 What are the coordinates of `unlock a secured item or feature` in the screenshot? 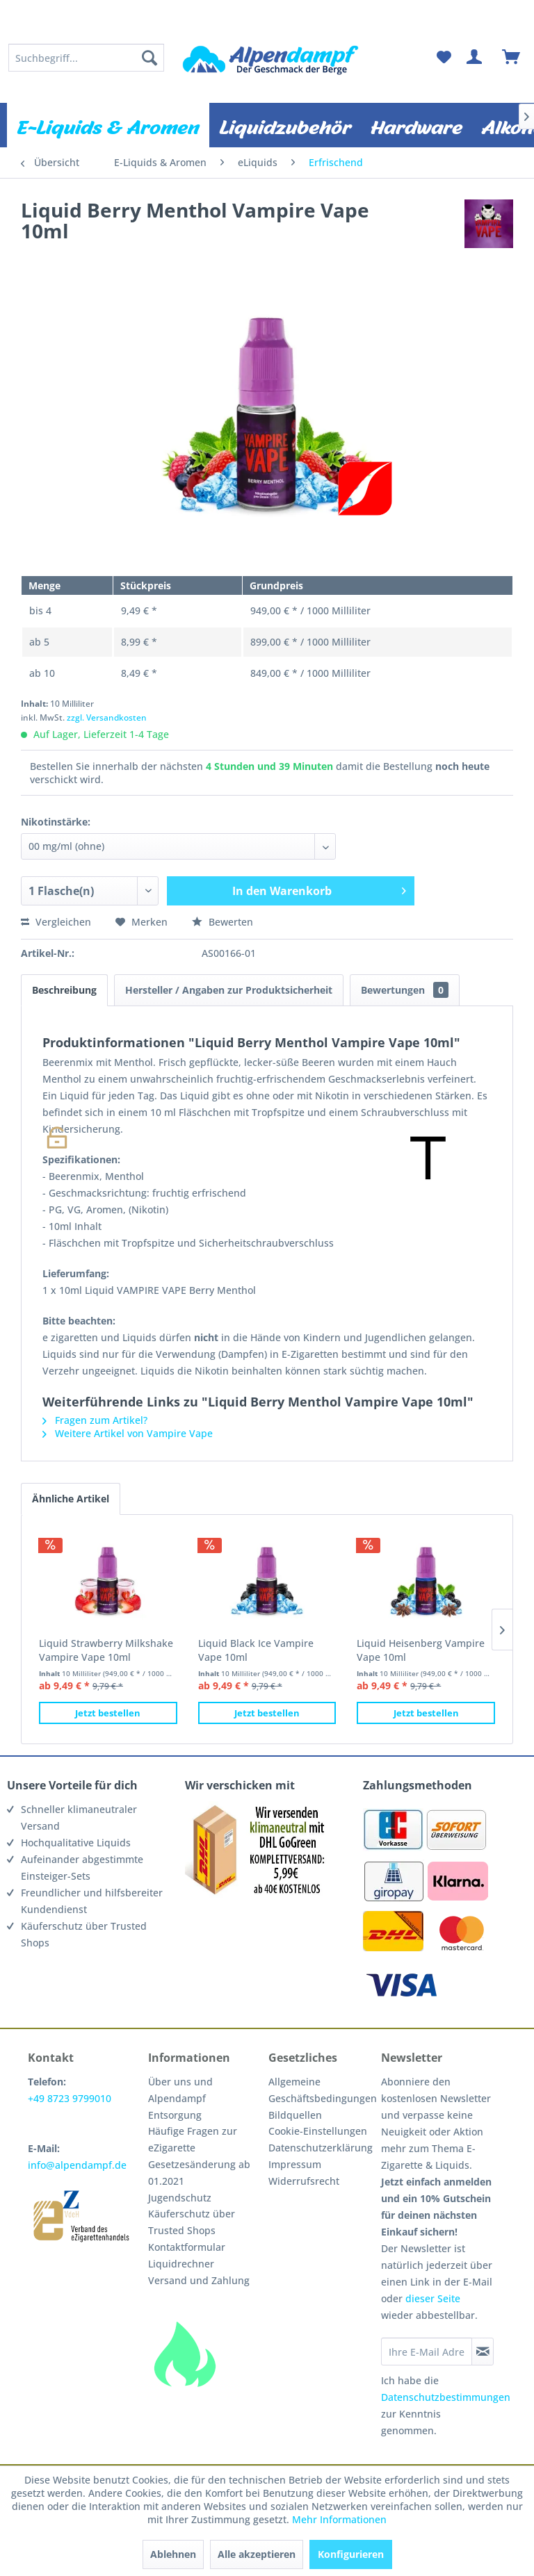 It's located at (57, 1138).